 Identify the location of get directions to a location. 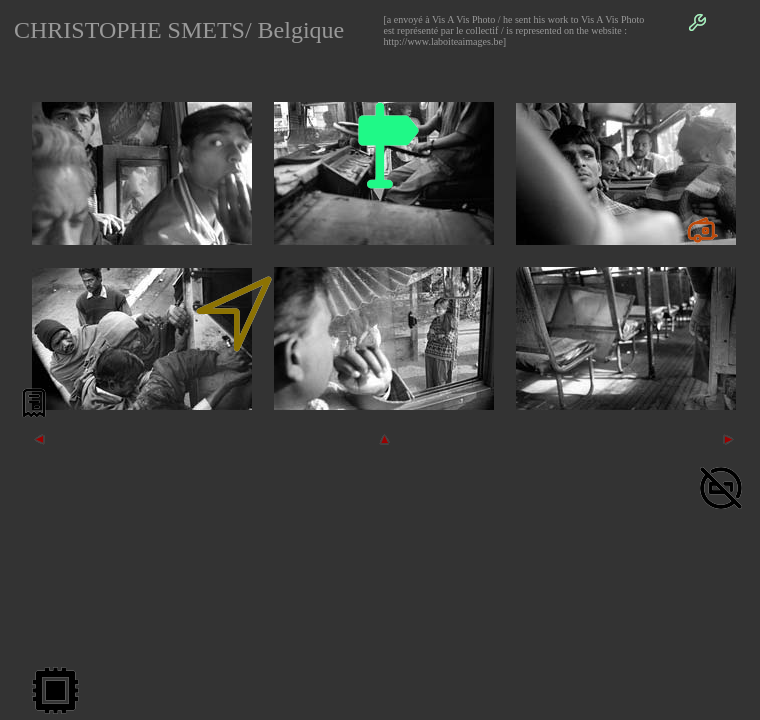
(234, 314).